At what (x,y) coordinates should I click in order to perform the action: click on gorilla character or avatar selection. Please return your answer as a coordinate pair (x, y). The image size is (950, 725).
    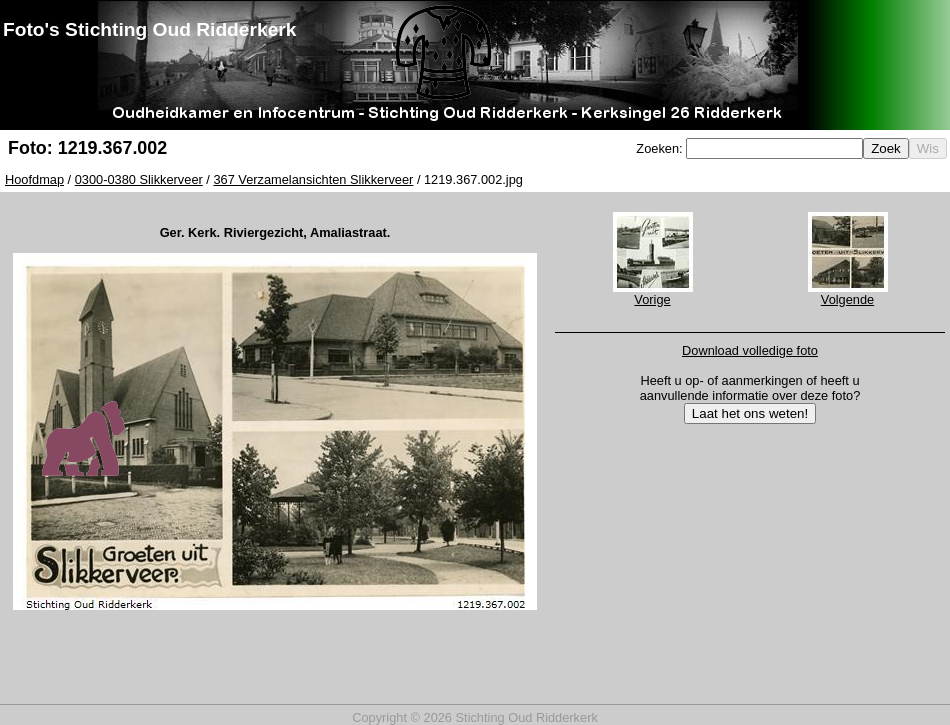
    Looking at the image, I should click on (83, 438).